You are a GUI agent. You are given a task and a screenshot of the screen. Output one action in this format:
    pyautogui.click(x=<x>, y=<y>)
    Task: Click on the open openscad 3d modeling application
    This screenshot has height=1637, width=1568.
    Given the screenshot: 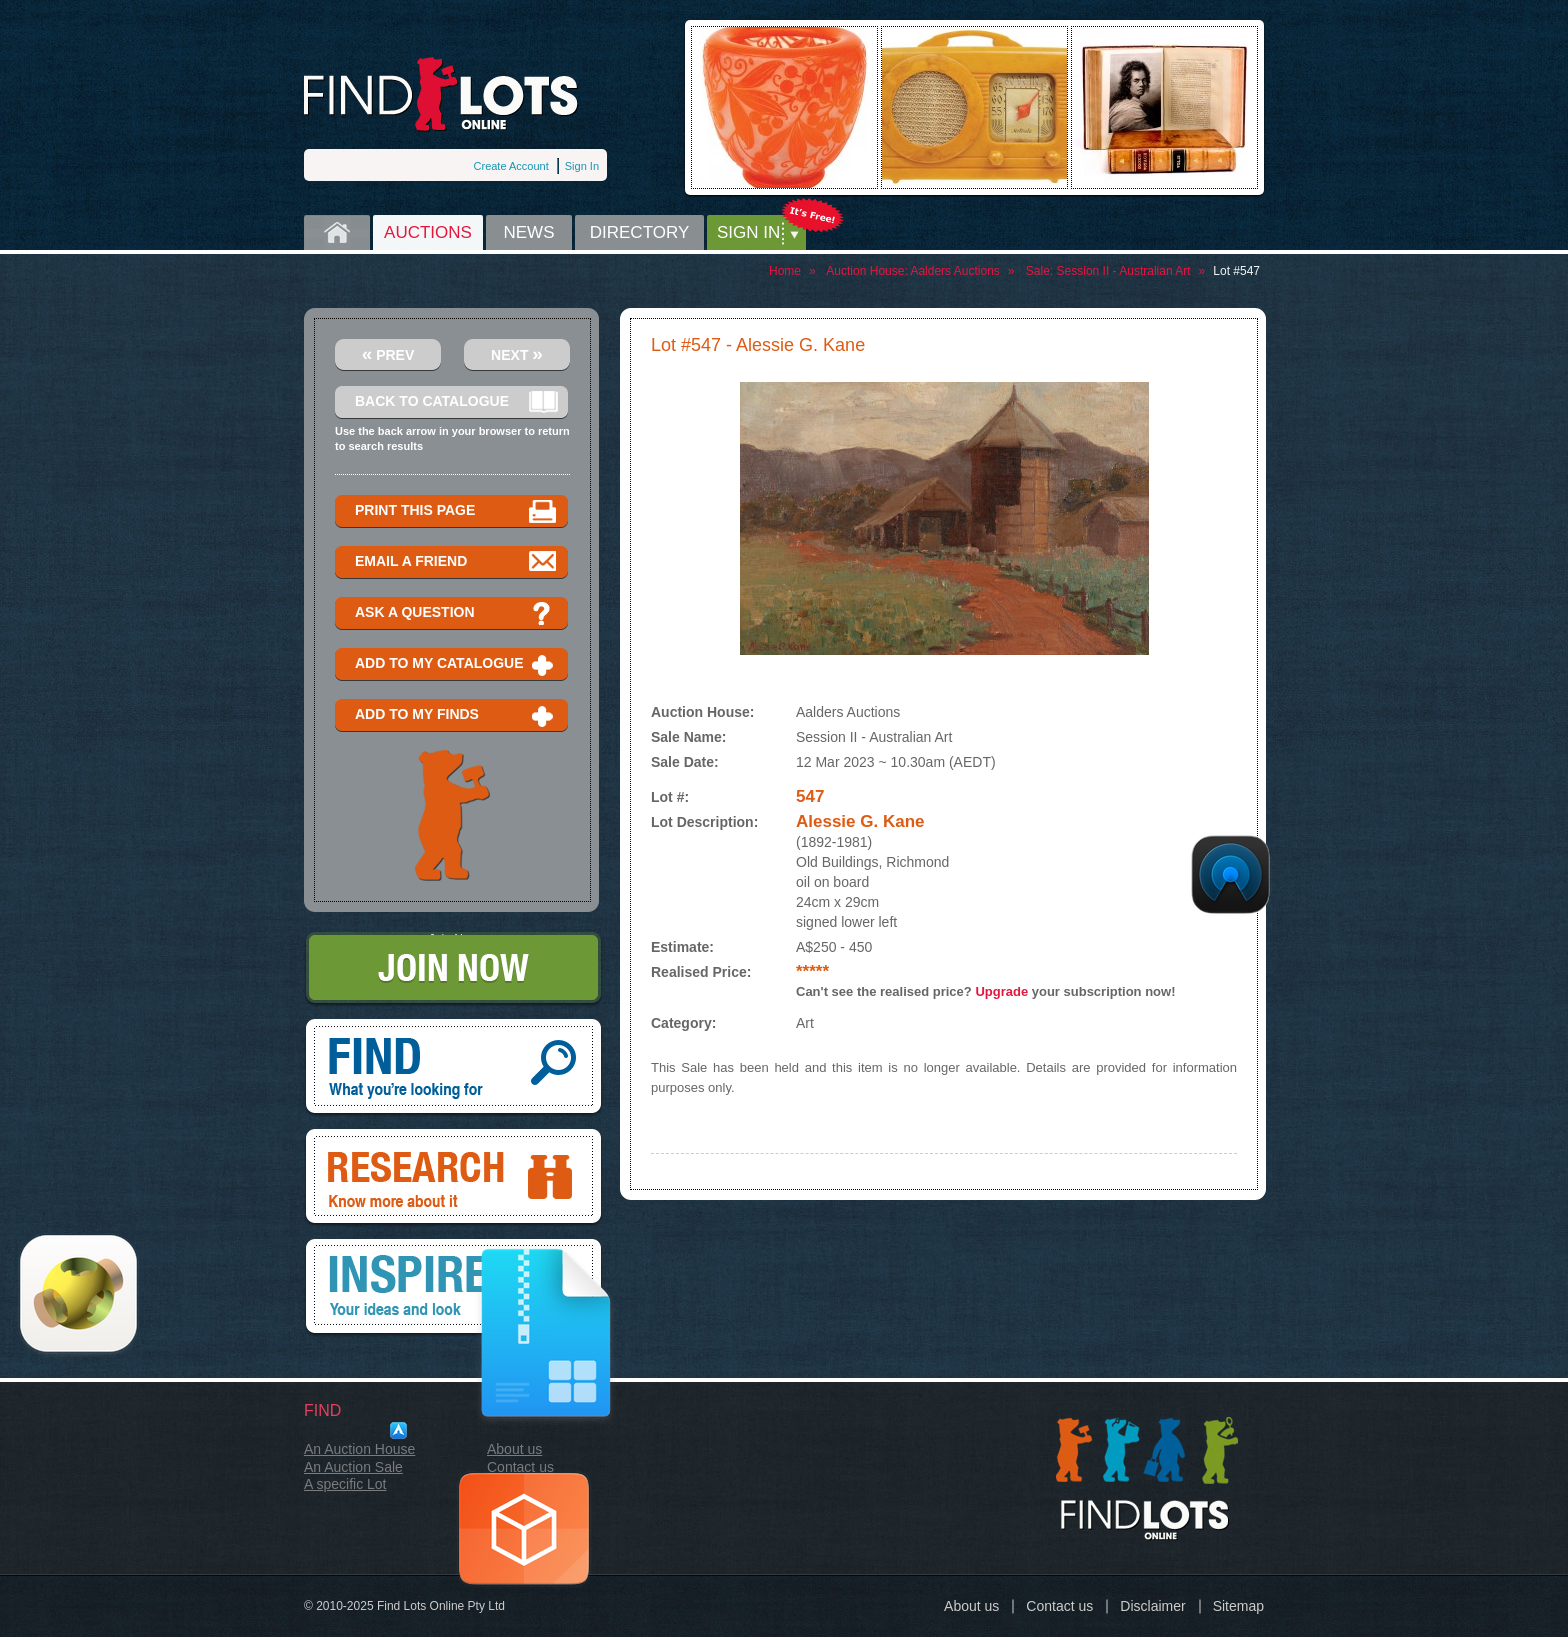 What is the action you would take?
    pyautogui.click(x=78, y=1293)
    